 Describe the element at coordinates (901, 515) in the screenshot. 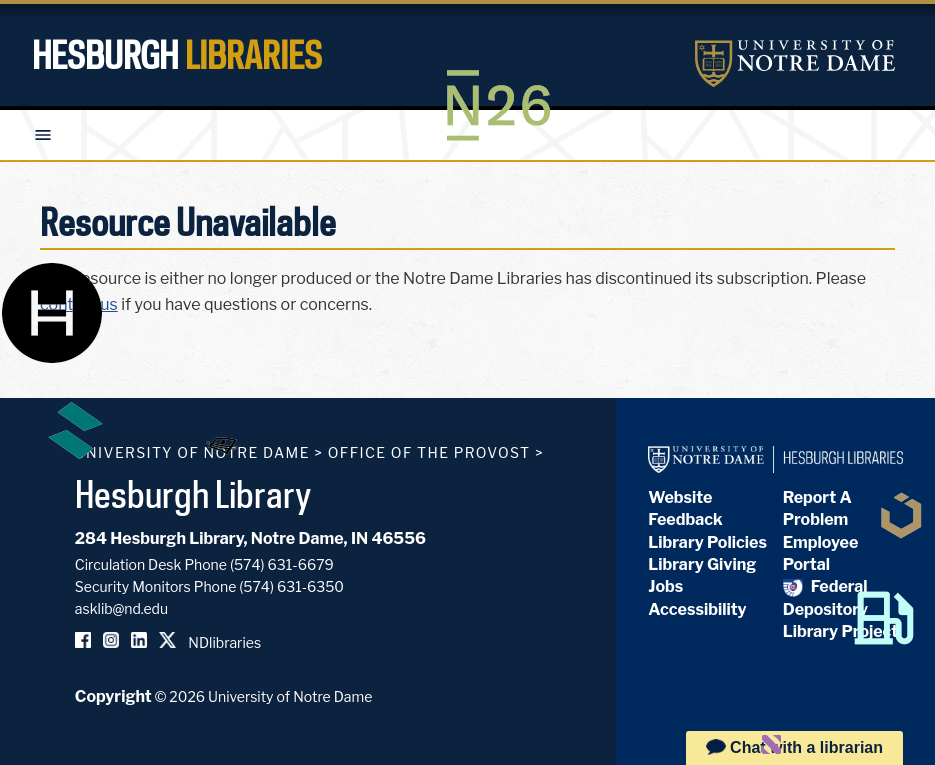

I see `UIkit framework logo` at that location.